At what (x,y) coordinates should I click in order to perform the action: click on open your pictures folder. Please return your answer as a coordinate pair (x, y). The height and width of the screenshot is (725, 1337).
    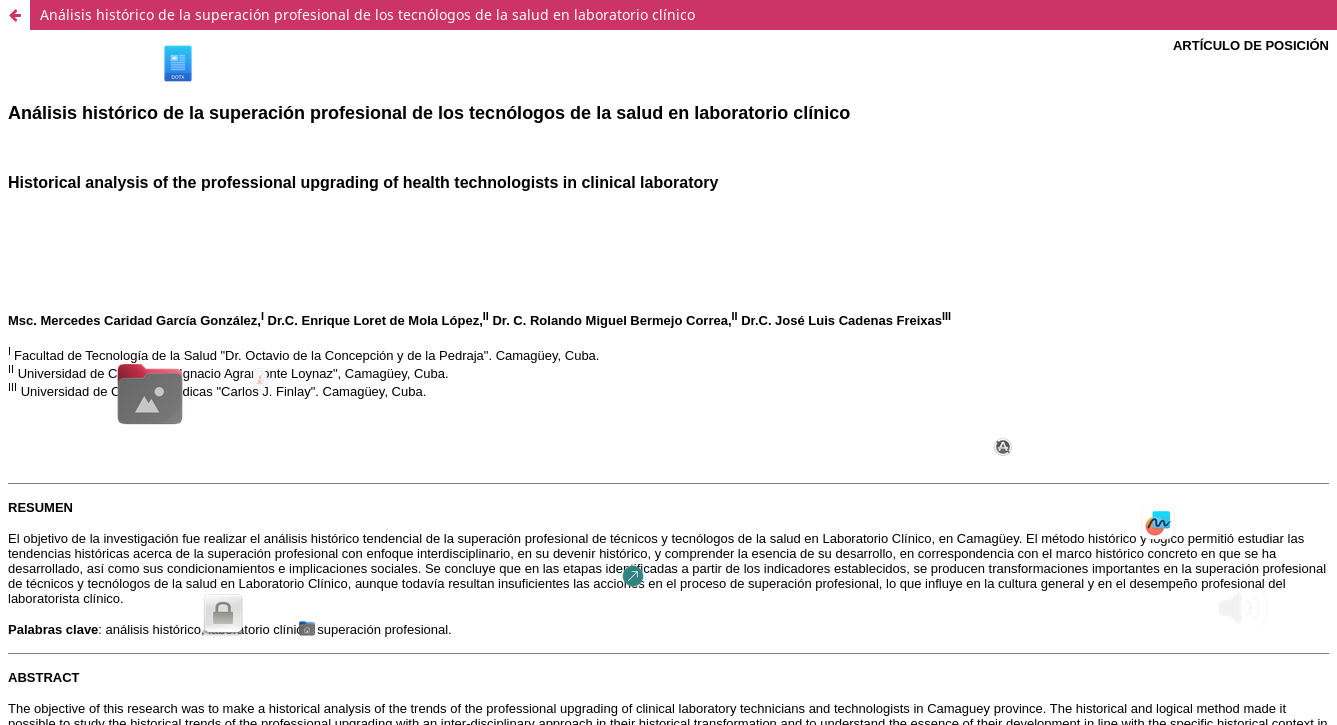
    Looking at the image, I should click on (150, 394).